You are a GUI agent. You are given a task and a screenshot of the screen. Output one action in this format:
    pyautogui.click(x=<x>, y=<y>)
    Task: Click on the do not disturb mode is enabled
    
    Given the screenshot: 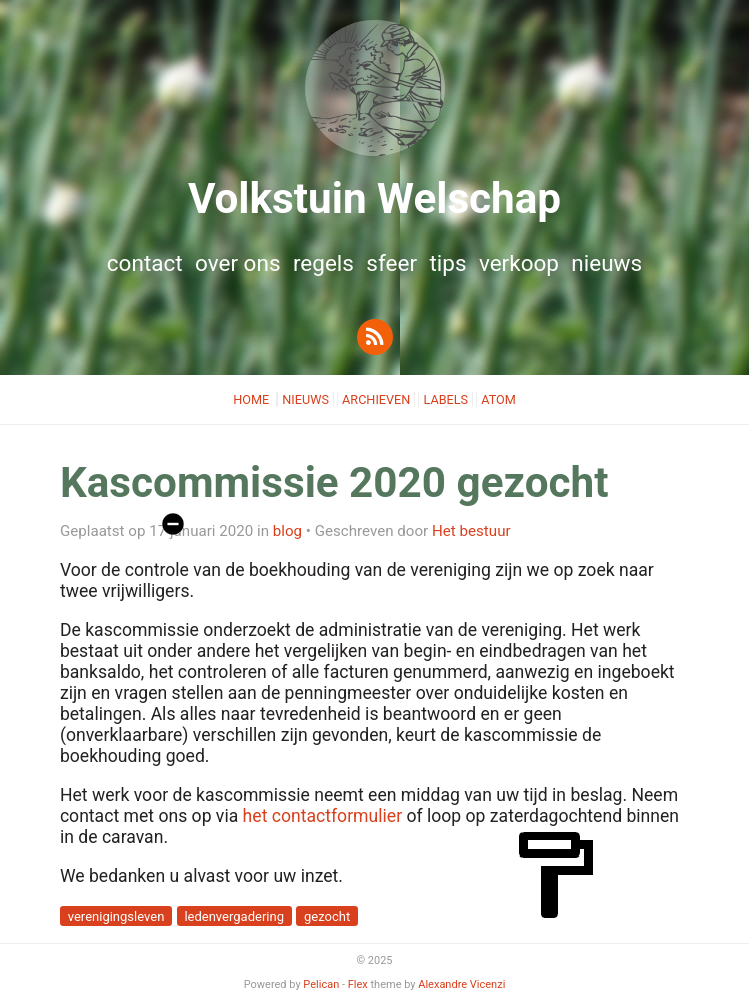 What is the action you would take?
    pyautogui.click(x=173, y=524)
    